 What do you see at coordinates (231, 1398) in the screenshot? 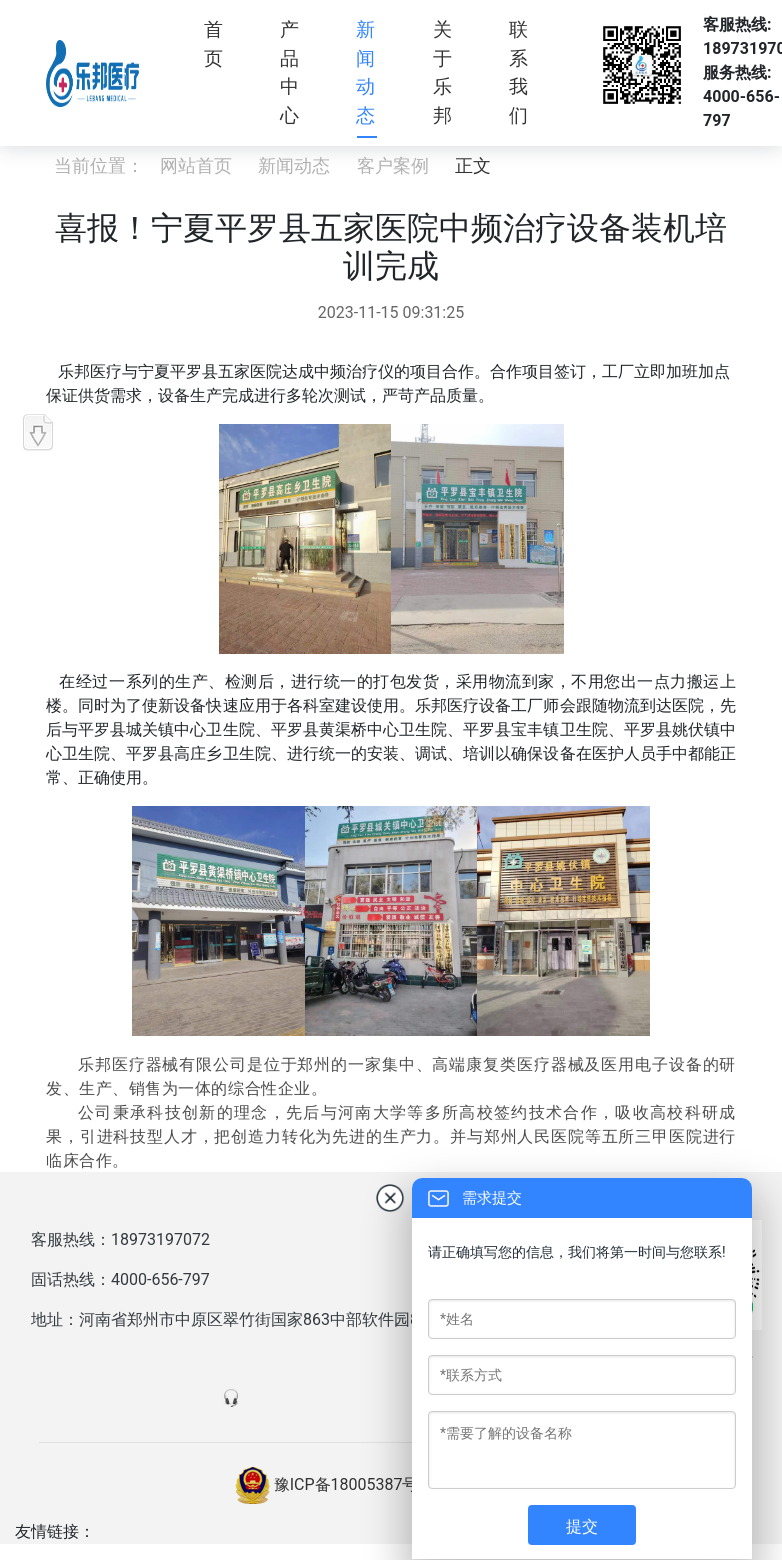
I see `audio headset device connected` at bounding box center [231, 1398].